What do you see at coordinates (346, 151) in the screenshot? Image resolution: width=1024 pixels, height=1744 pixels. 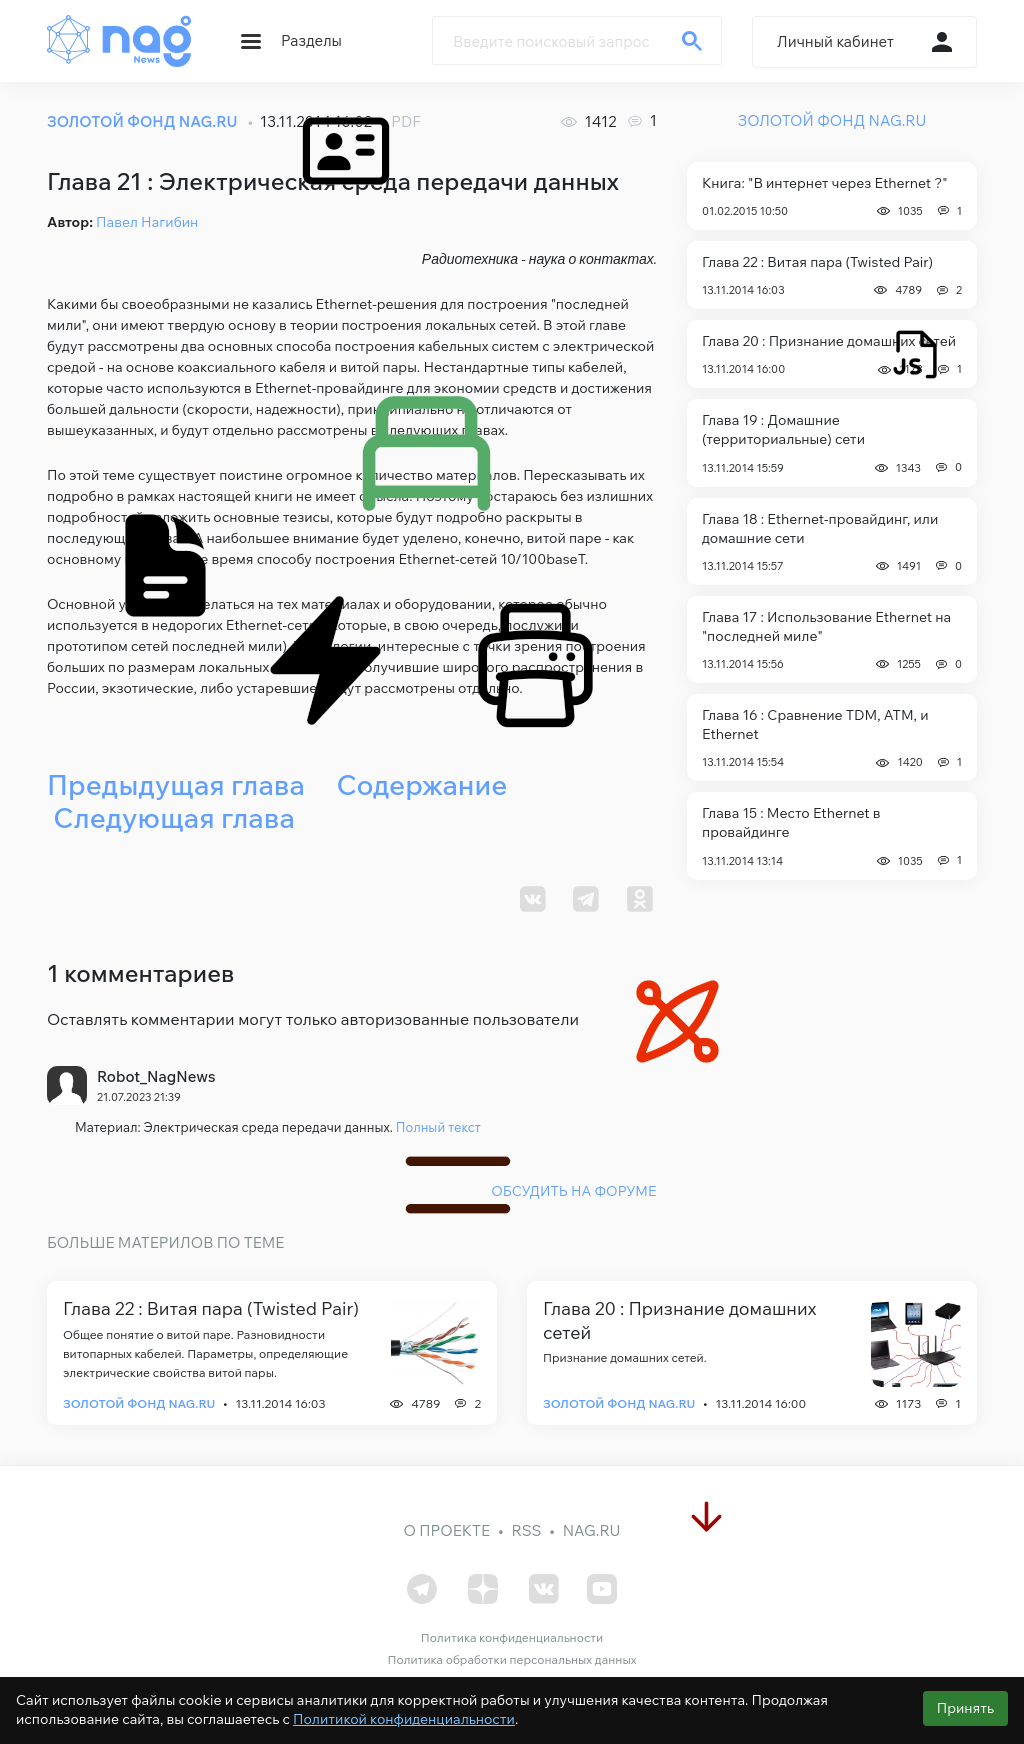 I see `view contact details` at bounding box center [346, 151].